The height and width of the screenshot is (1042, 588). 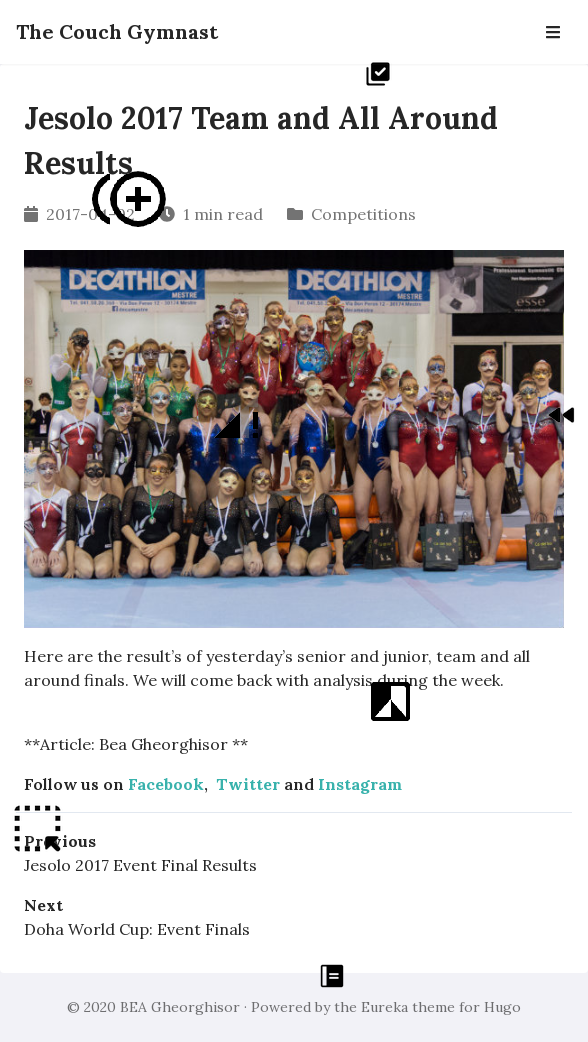 What do you see at coordinates (378, 74) in the screenshot?
I see `item successfully added to library` at bounding box center [378, 74].